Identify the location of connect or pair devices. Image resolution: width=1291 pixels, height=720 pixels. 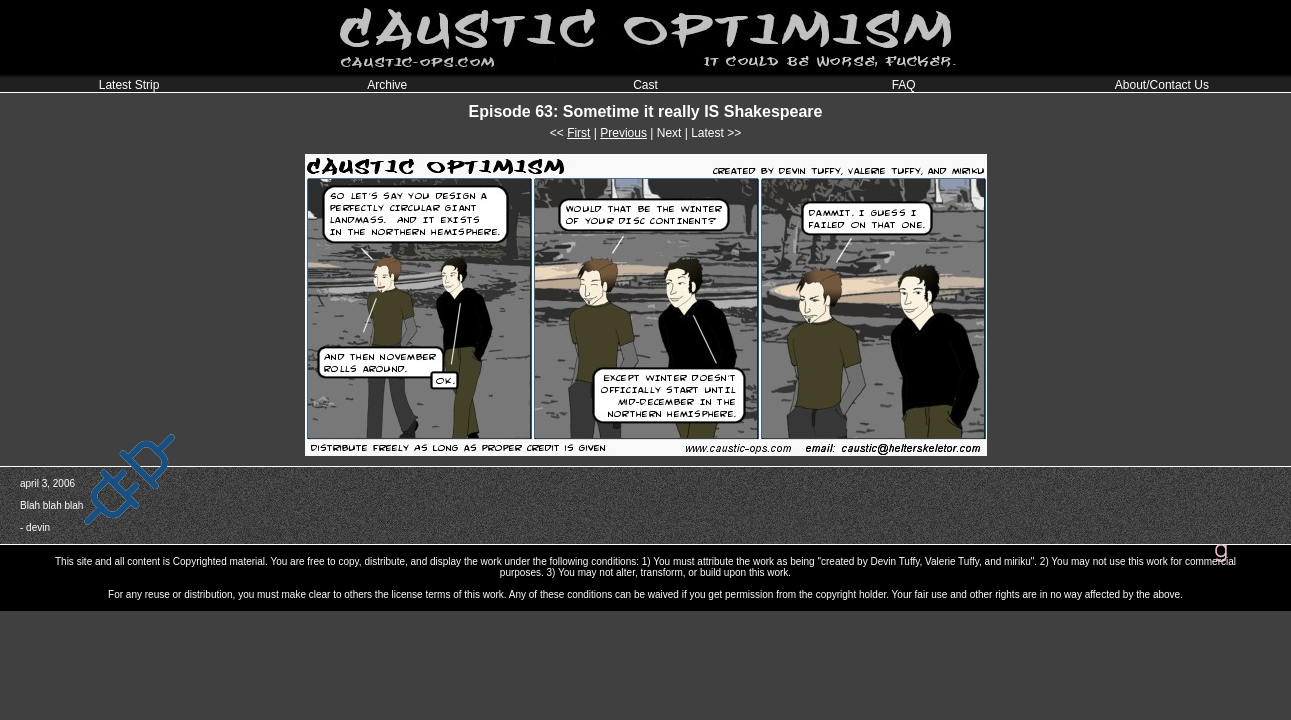
(129, 479).